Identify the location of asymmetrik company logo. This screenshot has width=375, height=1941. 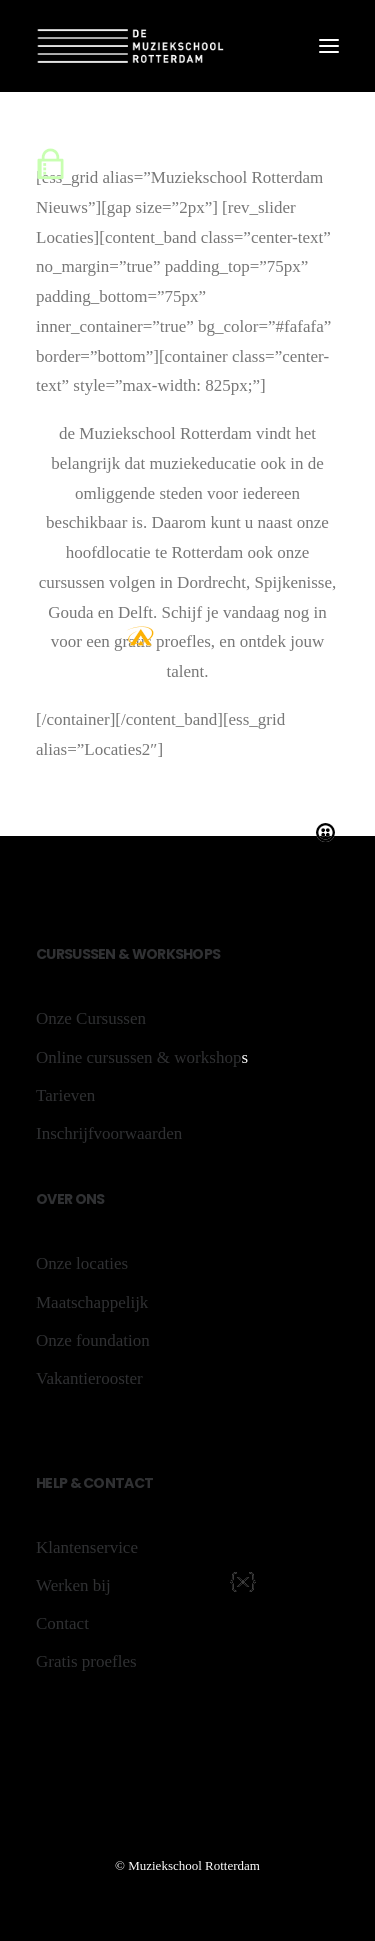
(140, 636).